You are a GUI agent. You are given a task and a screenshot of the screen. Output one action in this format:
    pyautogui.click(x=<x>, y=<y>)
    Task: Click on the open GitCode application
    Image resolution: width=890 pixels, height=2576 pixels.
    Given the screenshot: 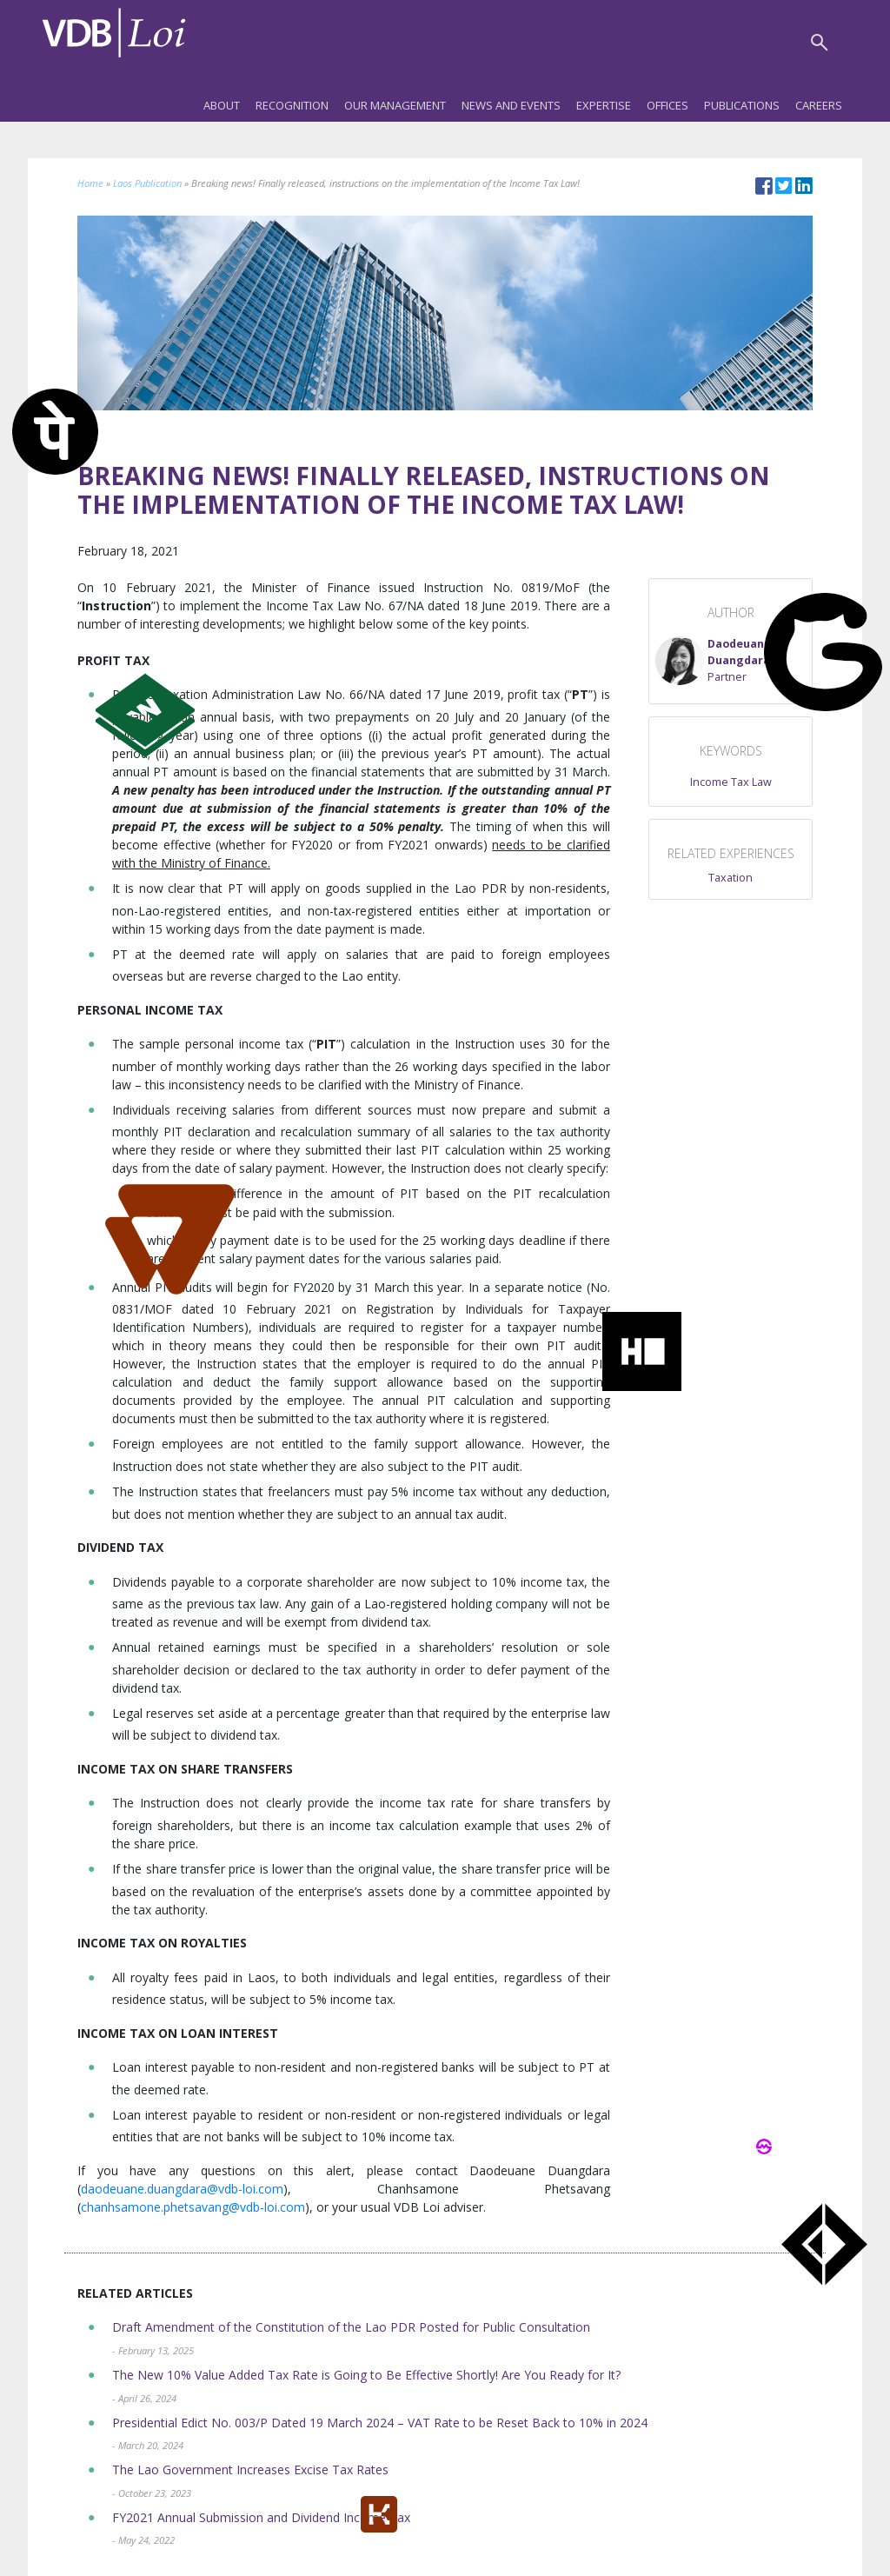 What is the action you would take?
    pyautogui.click(x=823, y=652)
    